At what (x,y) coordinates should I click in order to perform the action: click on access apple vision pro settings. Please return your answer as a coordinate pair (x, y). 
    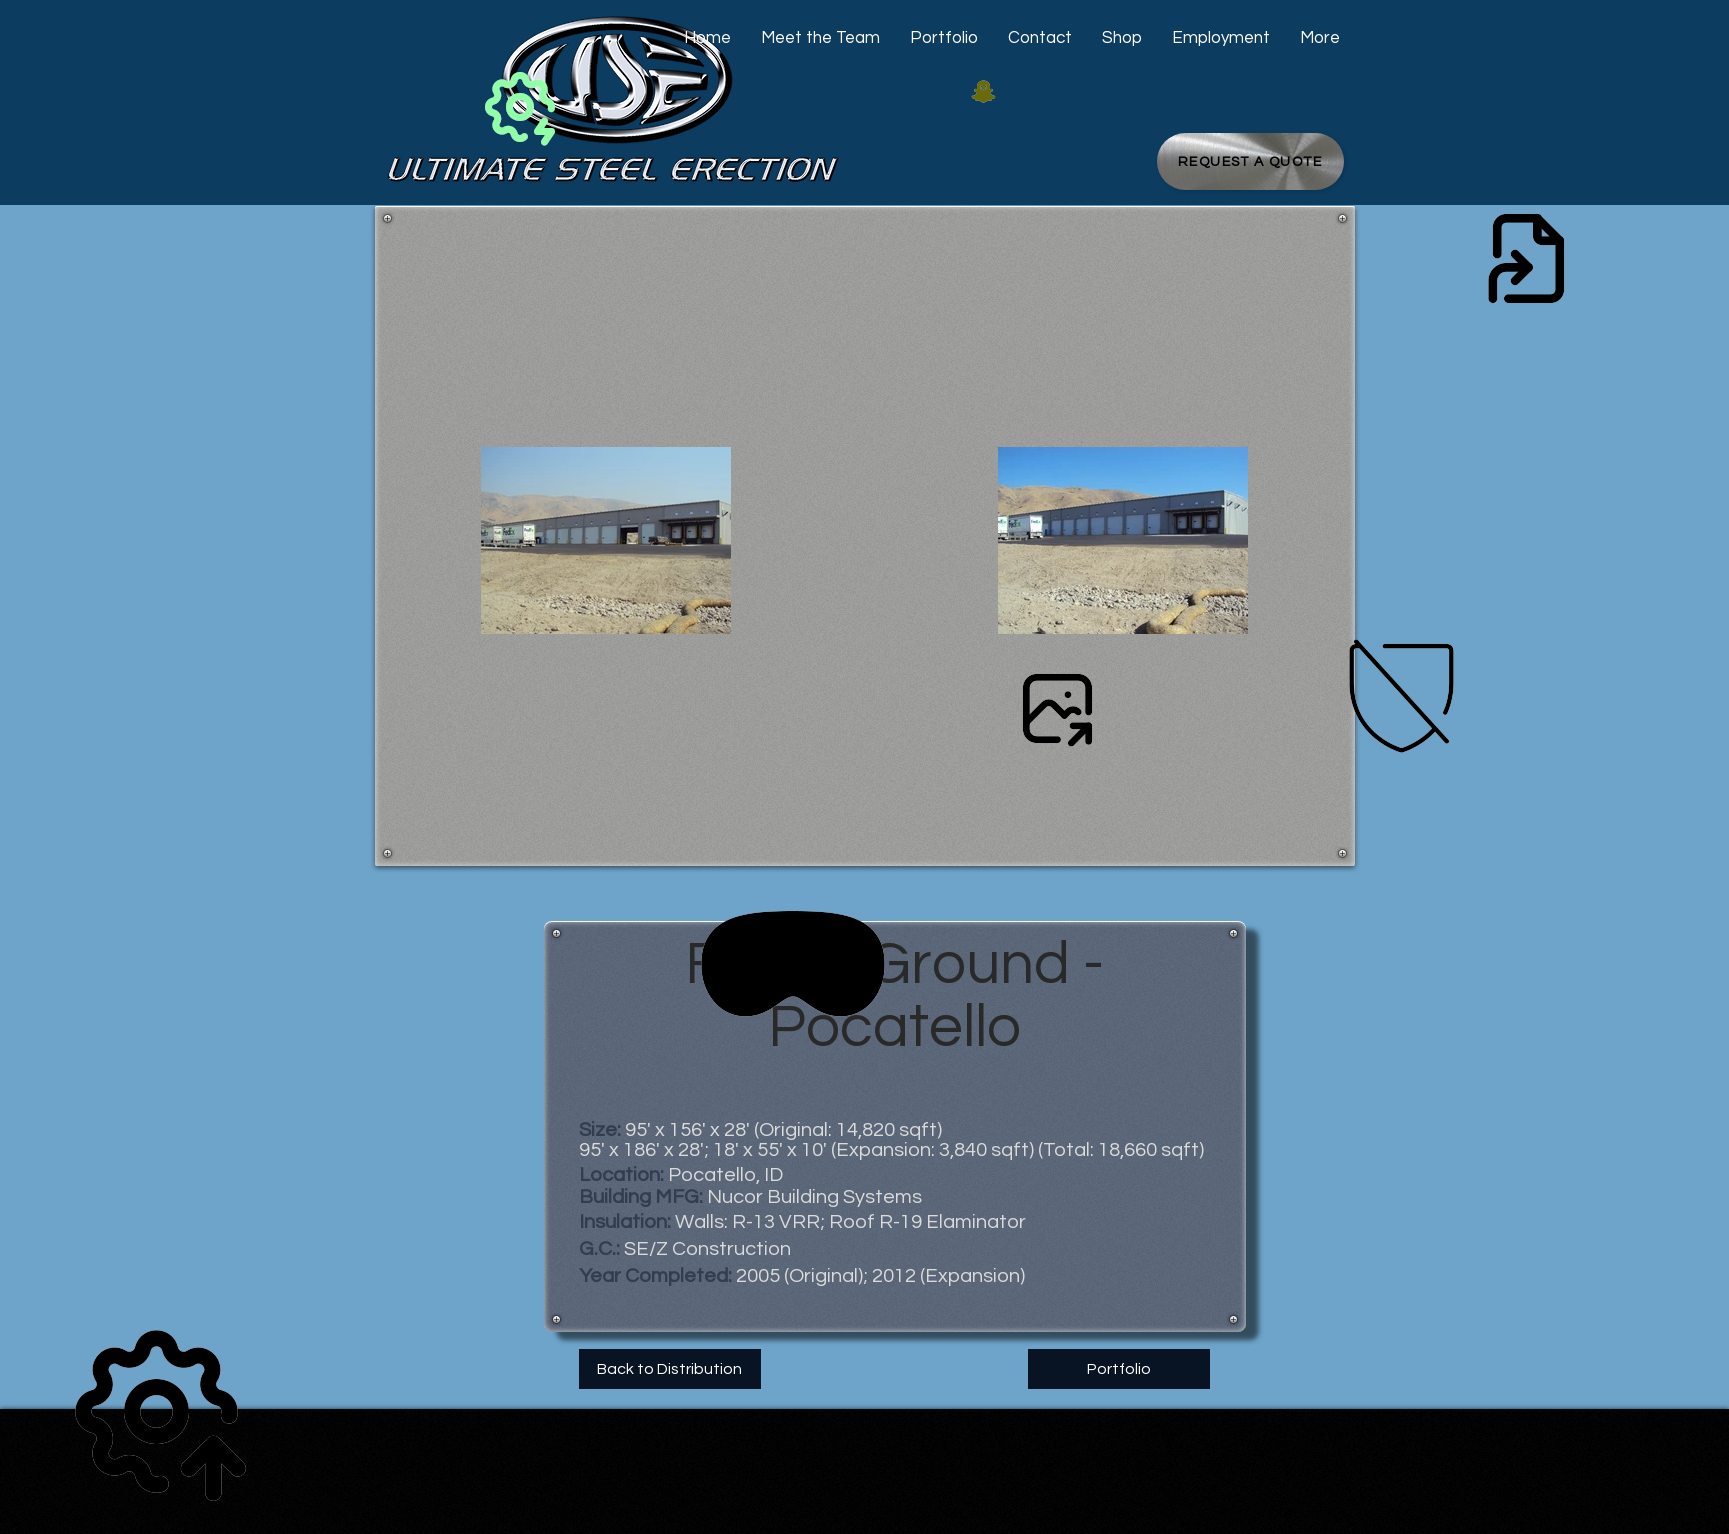
    Looking at the image, I should click on (793, 961).